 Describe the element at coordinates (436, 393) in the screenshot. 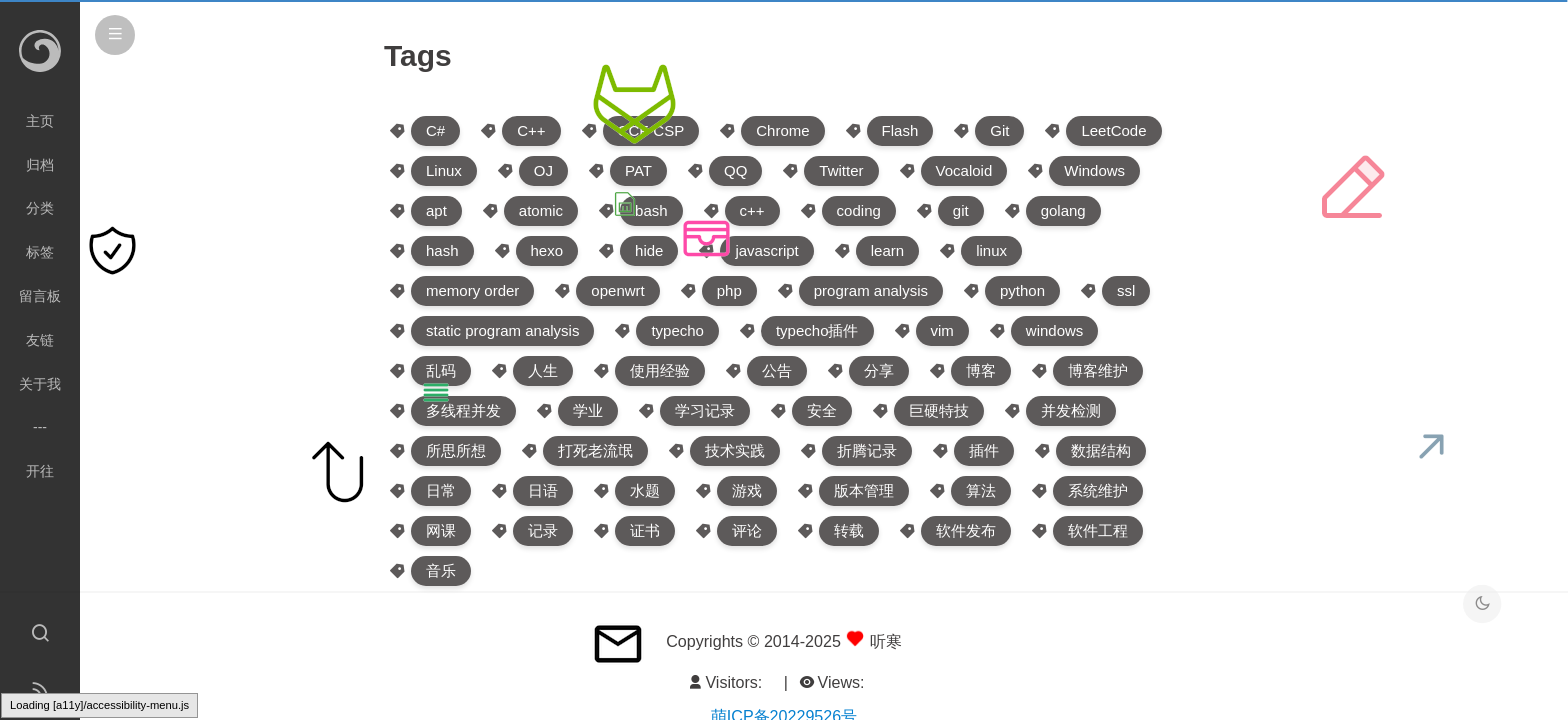

I see `justify text alignment` at that location.